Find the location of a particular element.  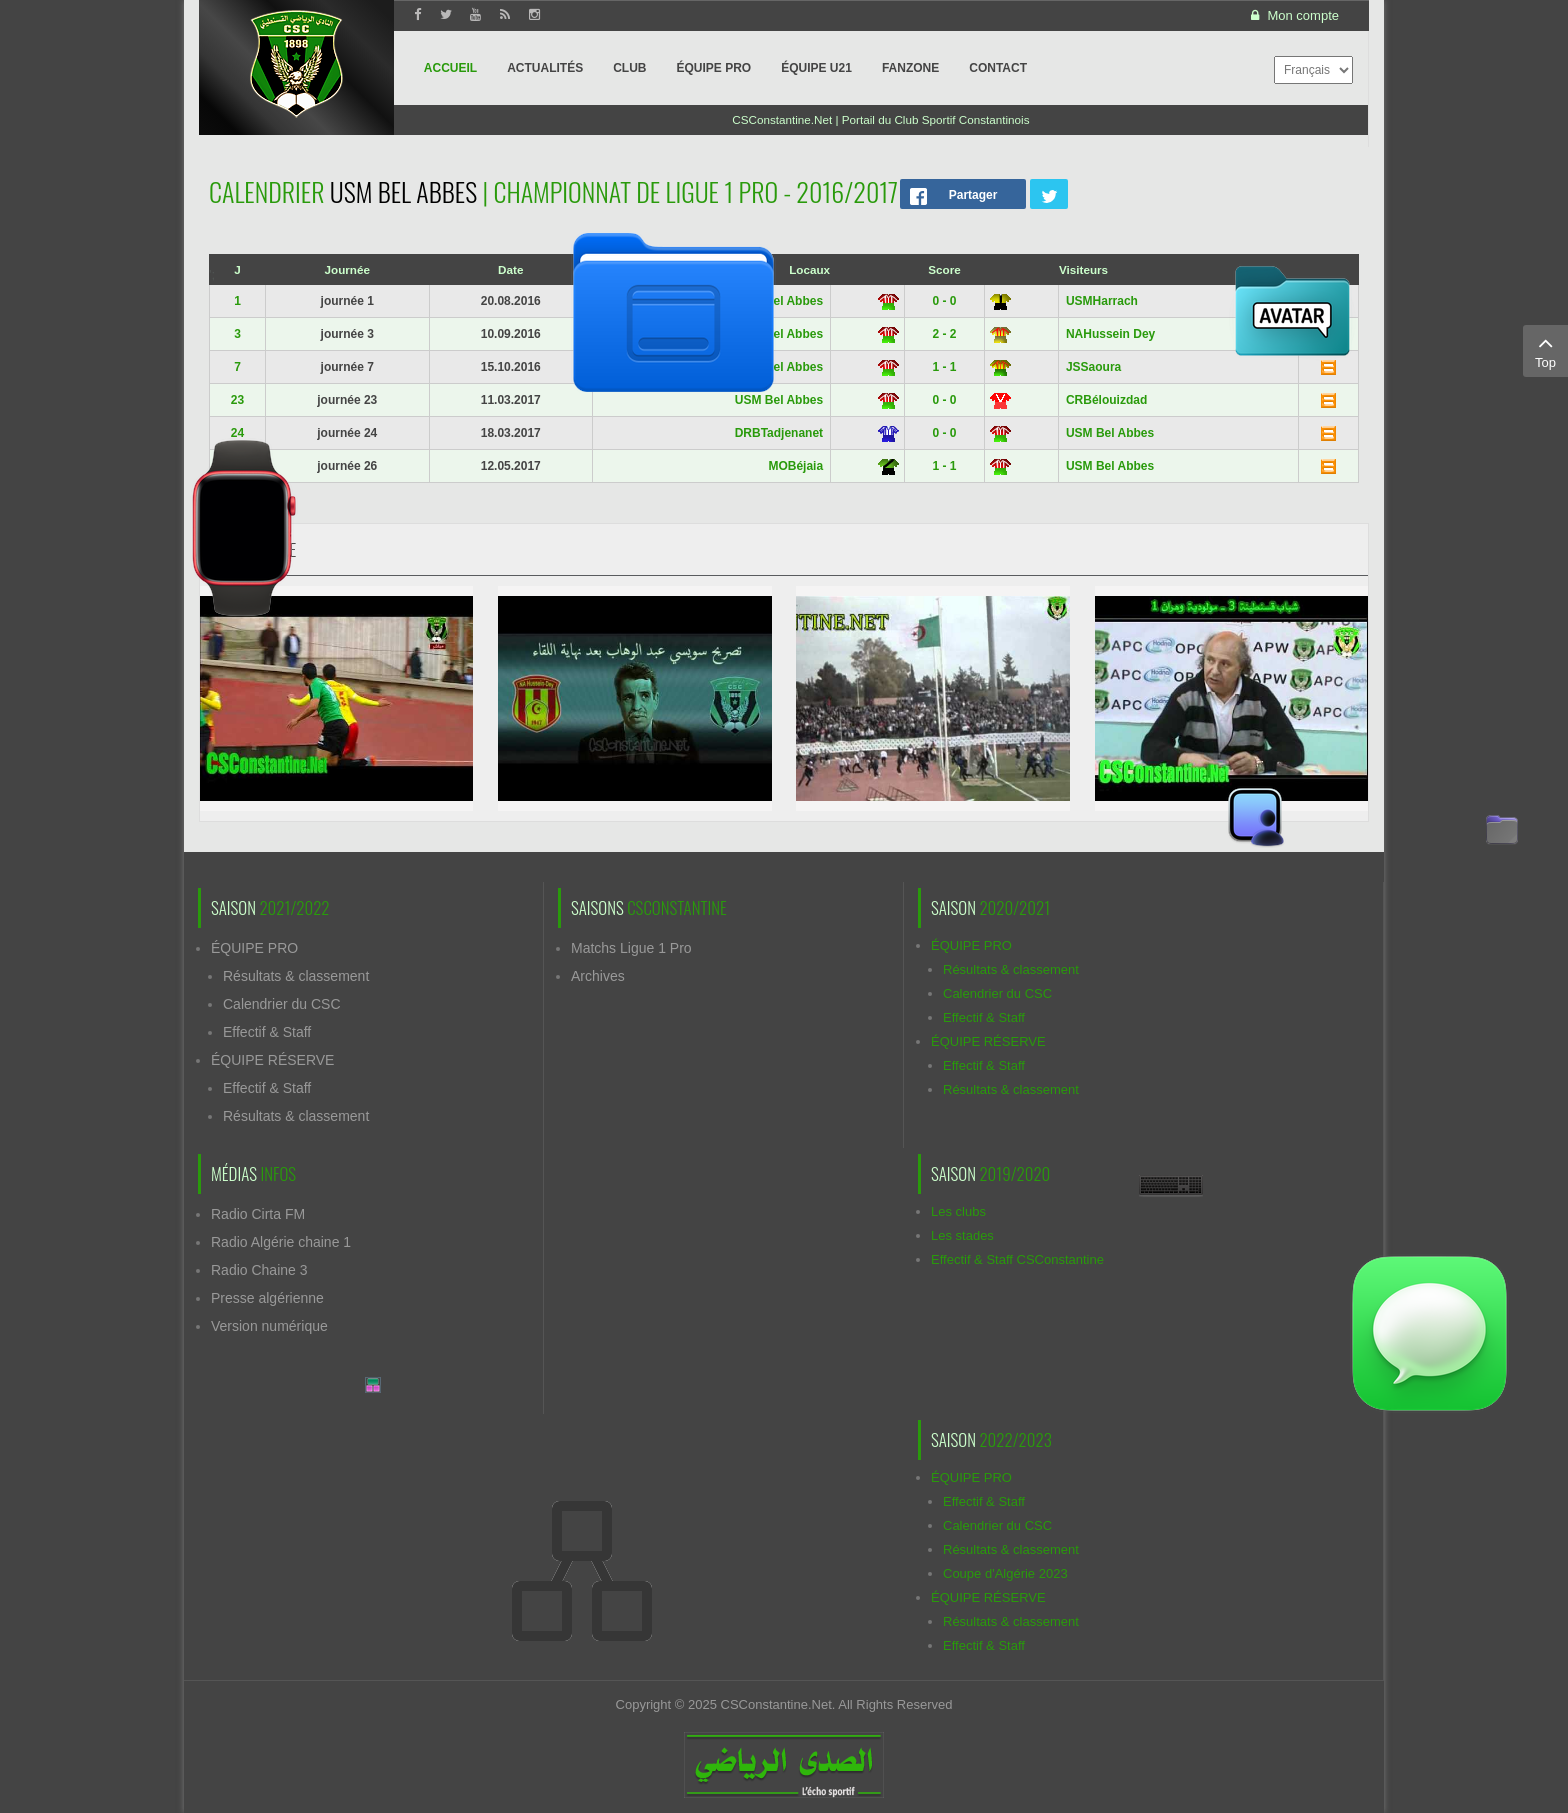

open the messages app is located at coordinates (1429, 1333).